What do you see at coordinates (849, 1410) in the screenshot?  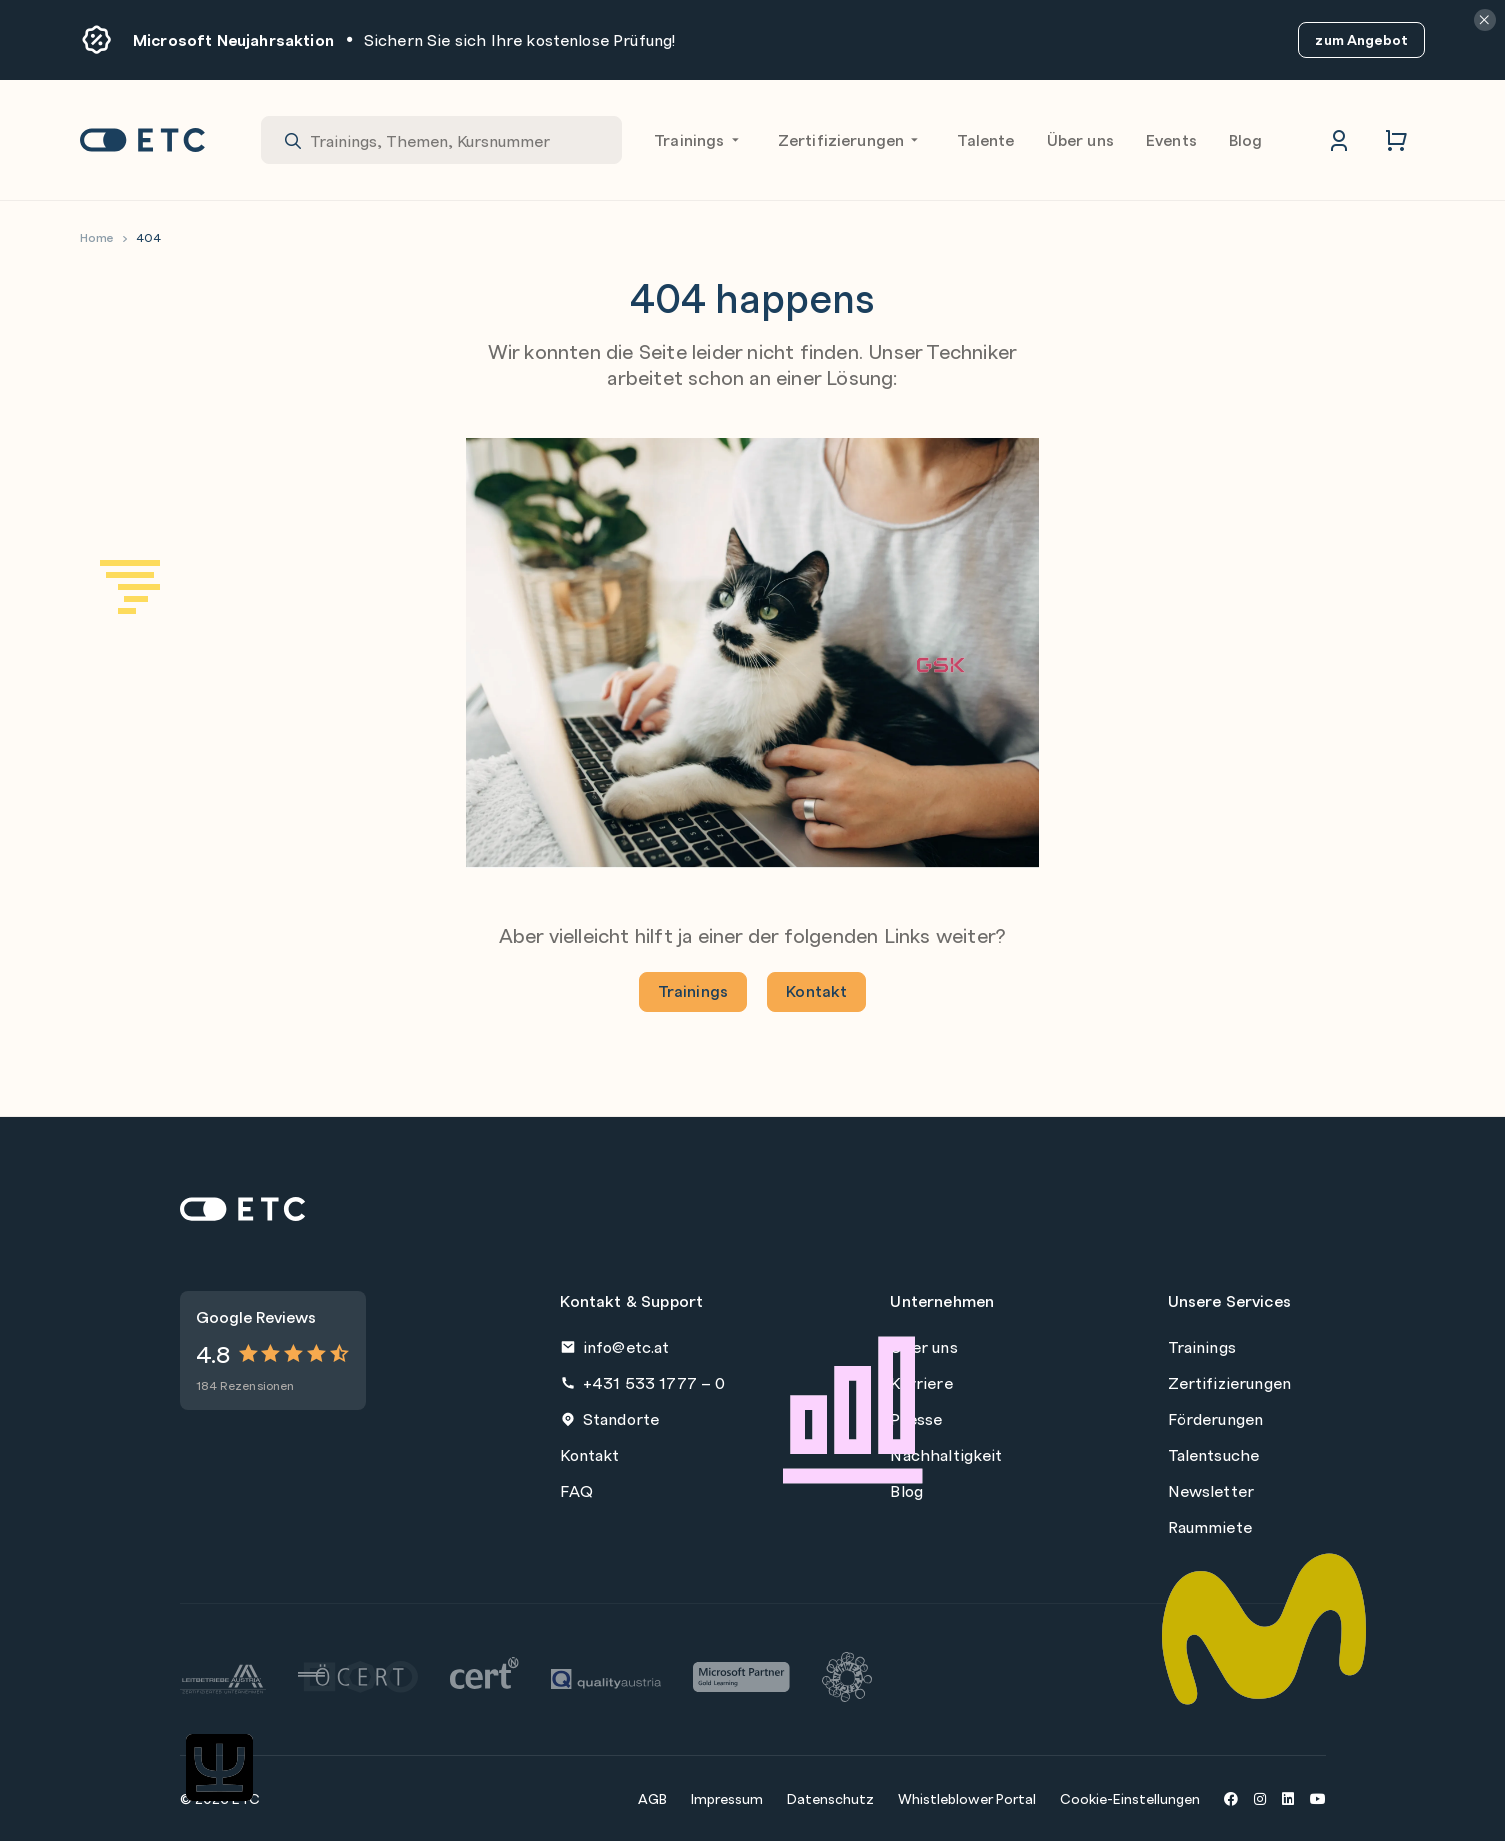 I see `open numbers spreadsheet app` at bounding box center [849, 1410].